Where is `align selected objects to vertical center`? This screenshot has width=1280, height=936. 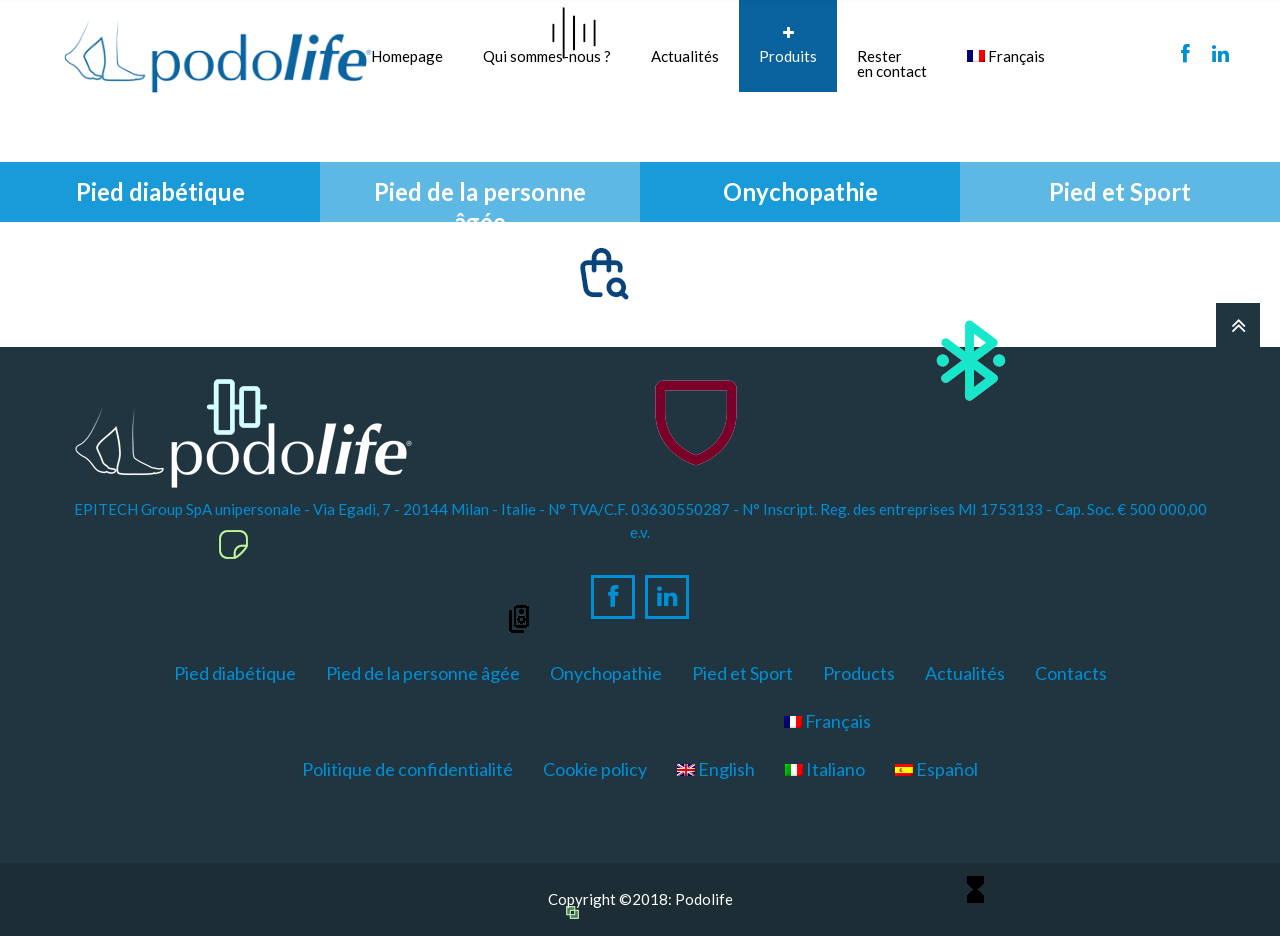 align selected objects to vertical center is located at coordinates (237, 407).